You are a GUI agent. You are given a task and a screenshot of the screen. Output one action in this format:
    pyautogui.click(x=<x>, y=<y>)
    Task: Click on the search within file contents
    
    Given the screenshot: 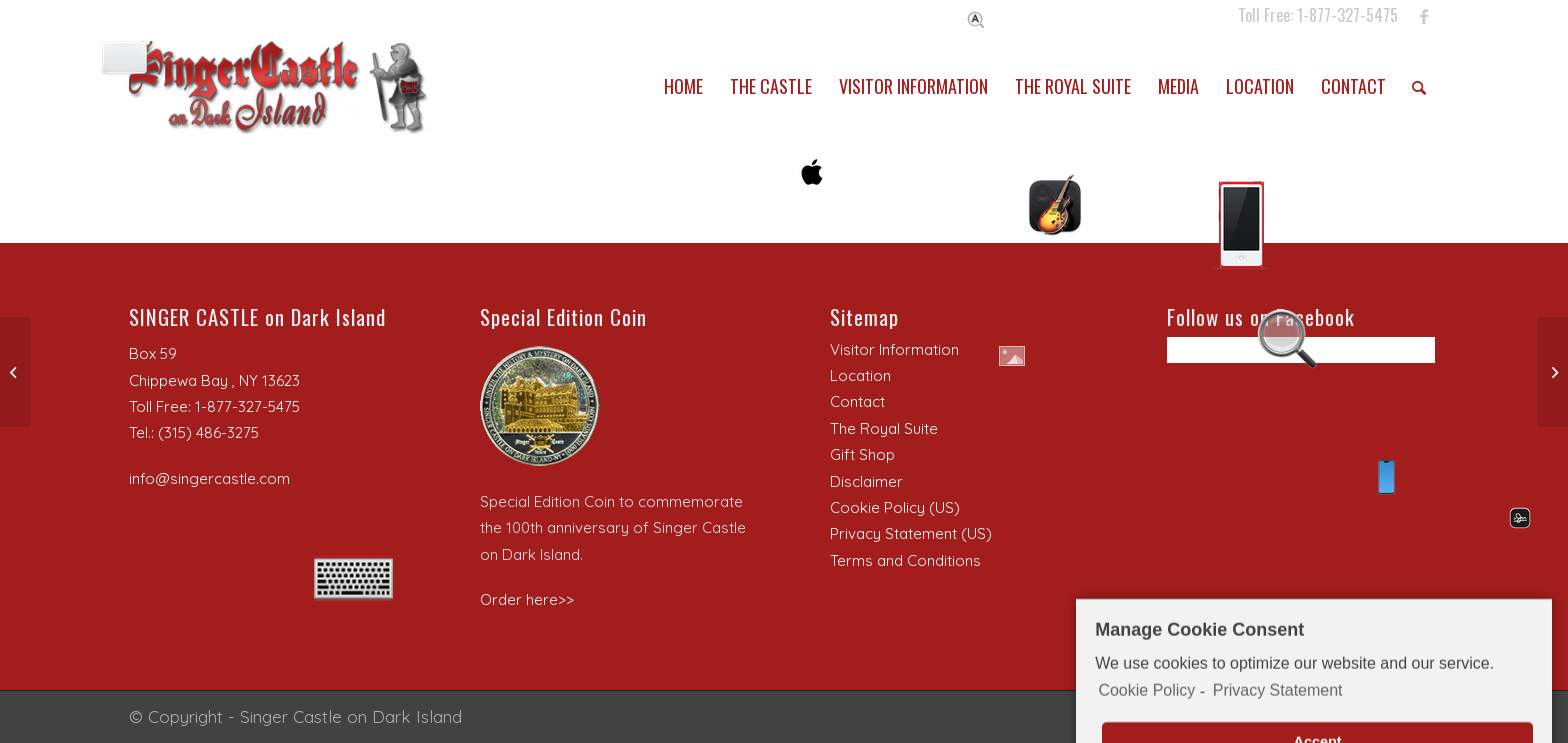 What is the action you would take?
    pyautogui.click(x=976, y=20)
    